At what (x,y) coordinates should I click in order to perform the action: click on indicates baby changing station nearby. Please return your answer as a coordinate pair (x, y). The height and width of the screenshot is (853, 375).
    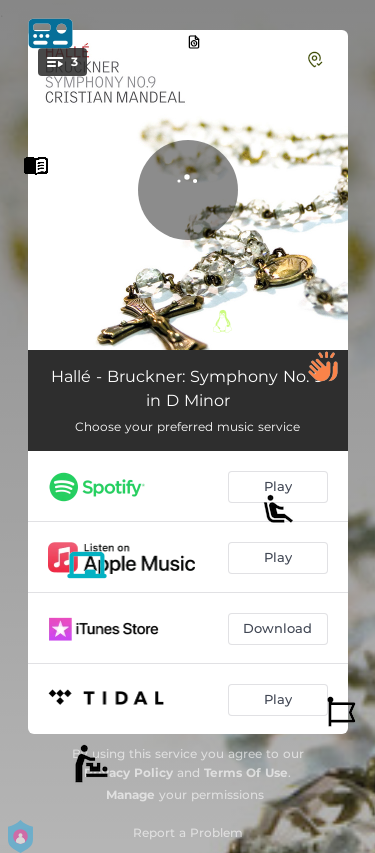
    Looking at the image, I should click on (91, 764).